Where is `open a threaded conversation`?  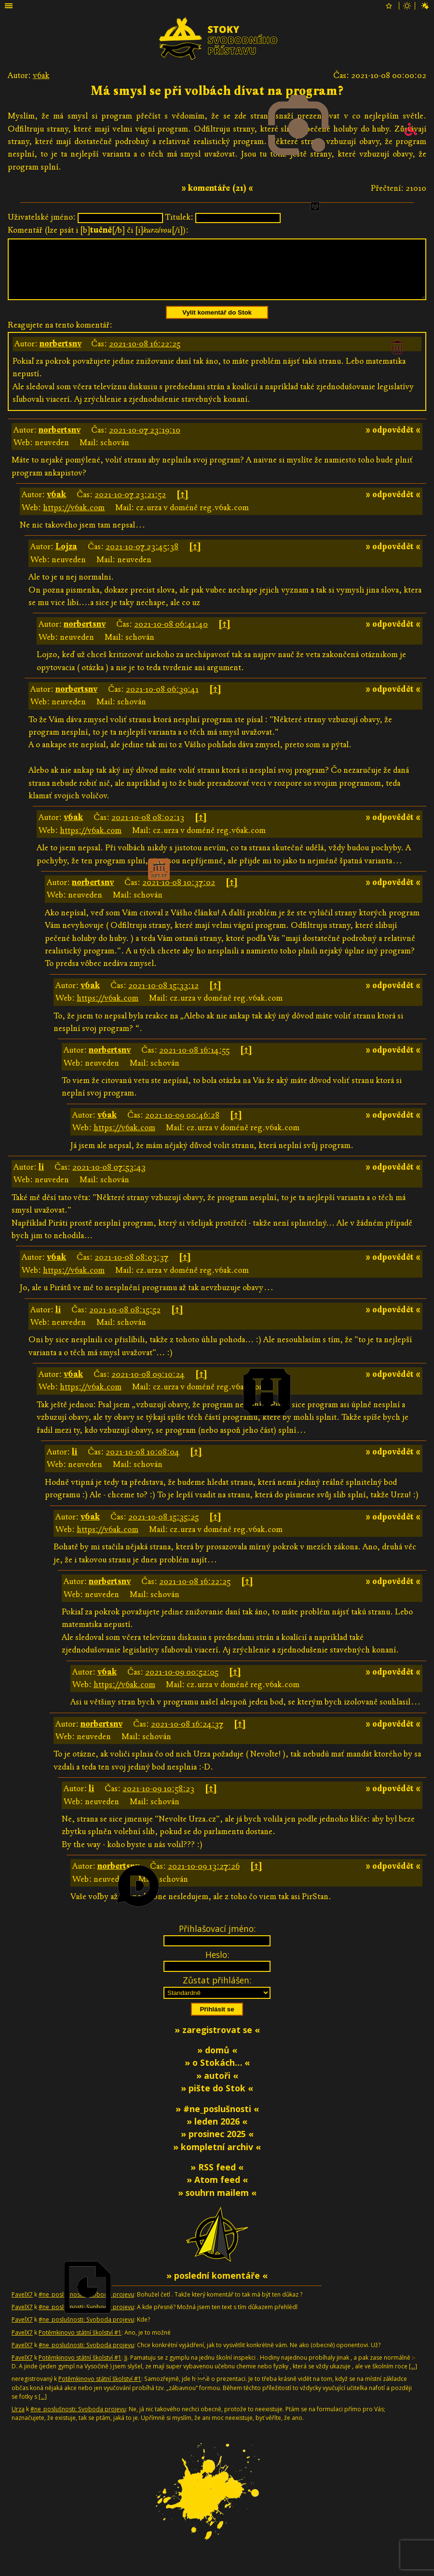 open a threaded conversation is located at coordinates (201, 2376).